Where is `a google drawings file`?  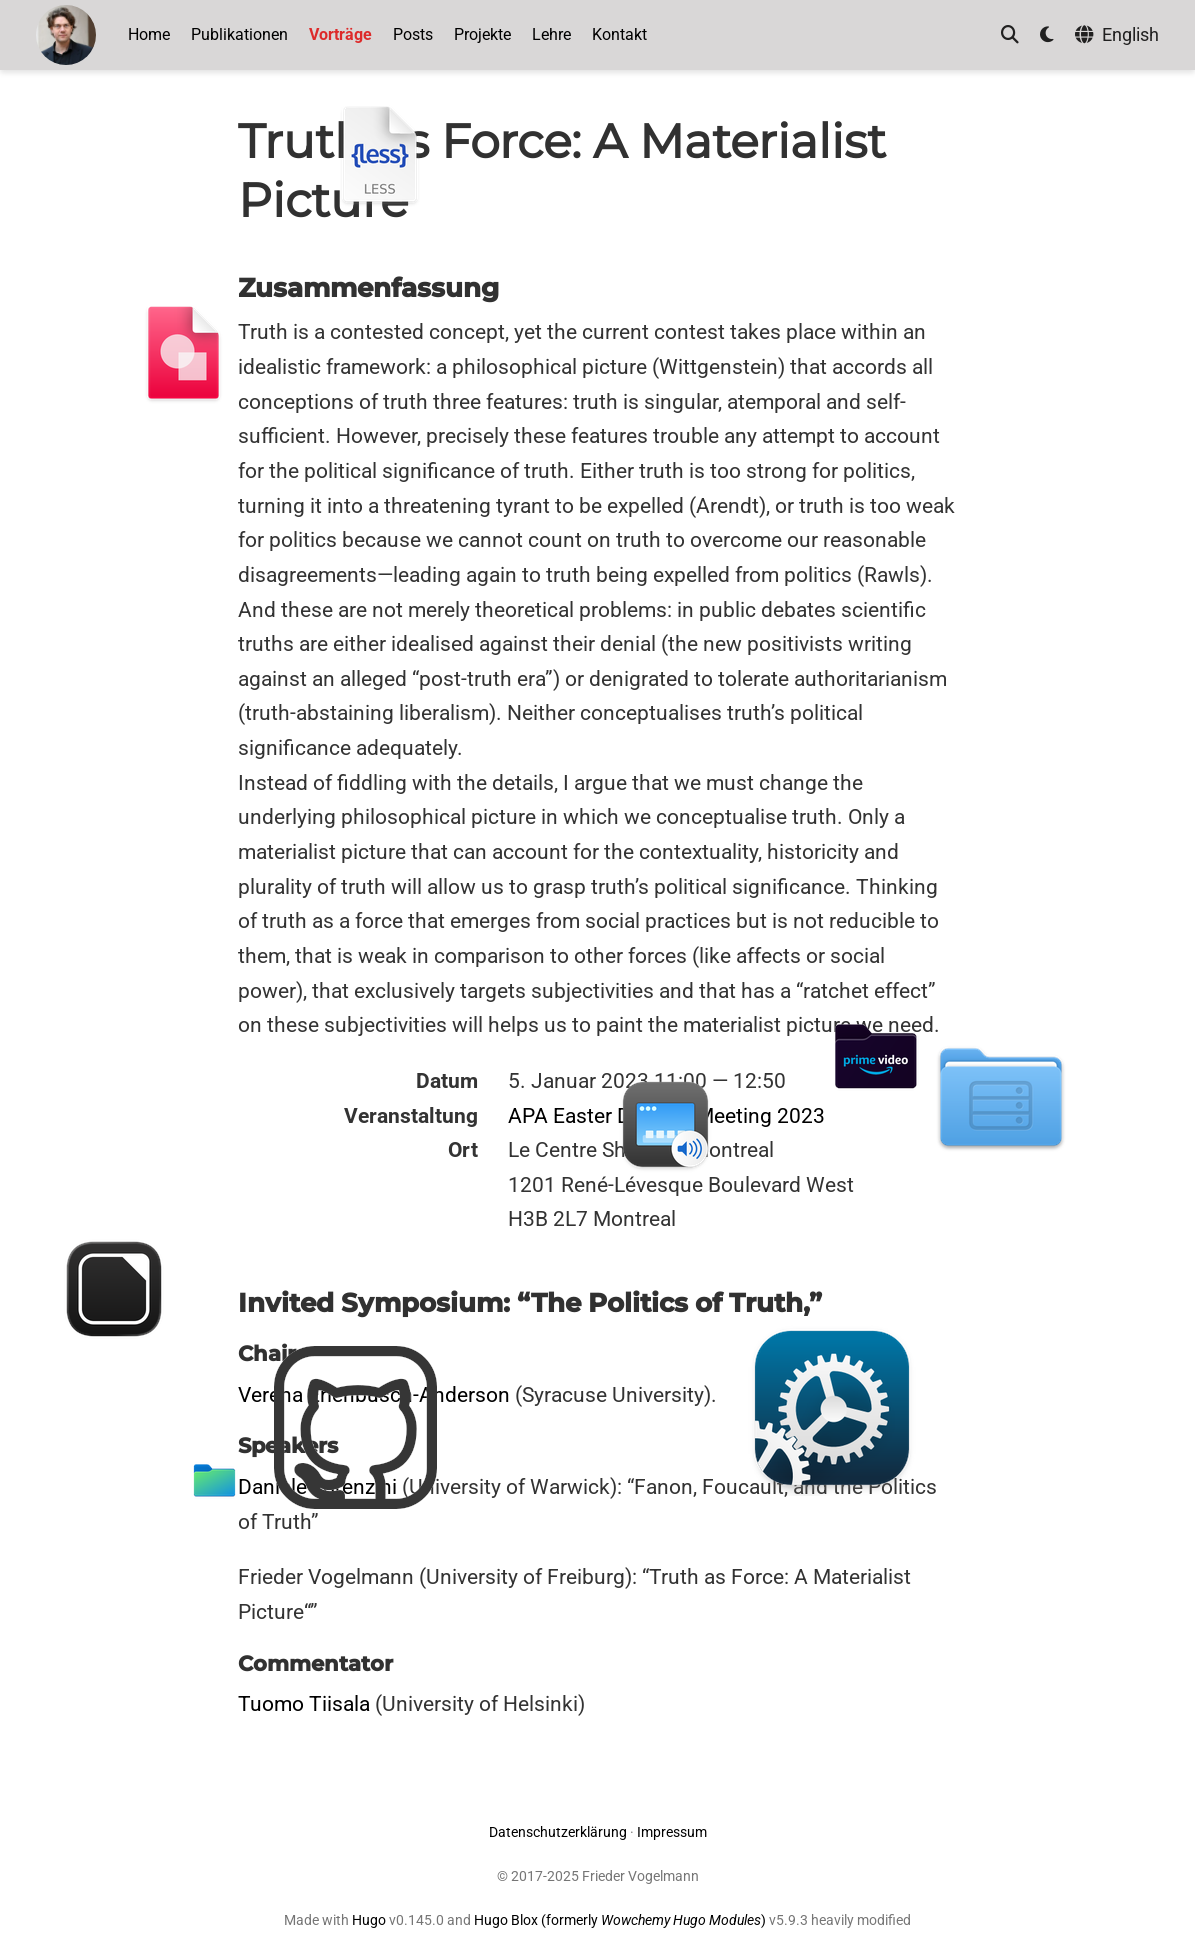
a google drawings file is located at coordinates (183, 354).